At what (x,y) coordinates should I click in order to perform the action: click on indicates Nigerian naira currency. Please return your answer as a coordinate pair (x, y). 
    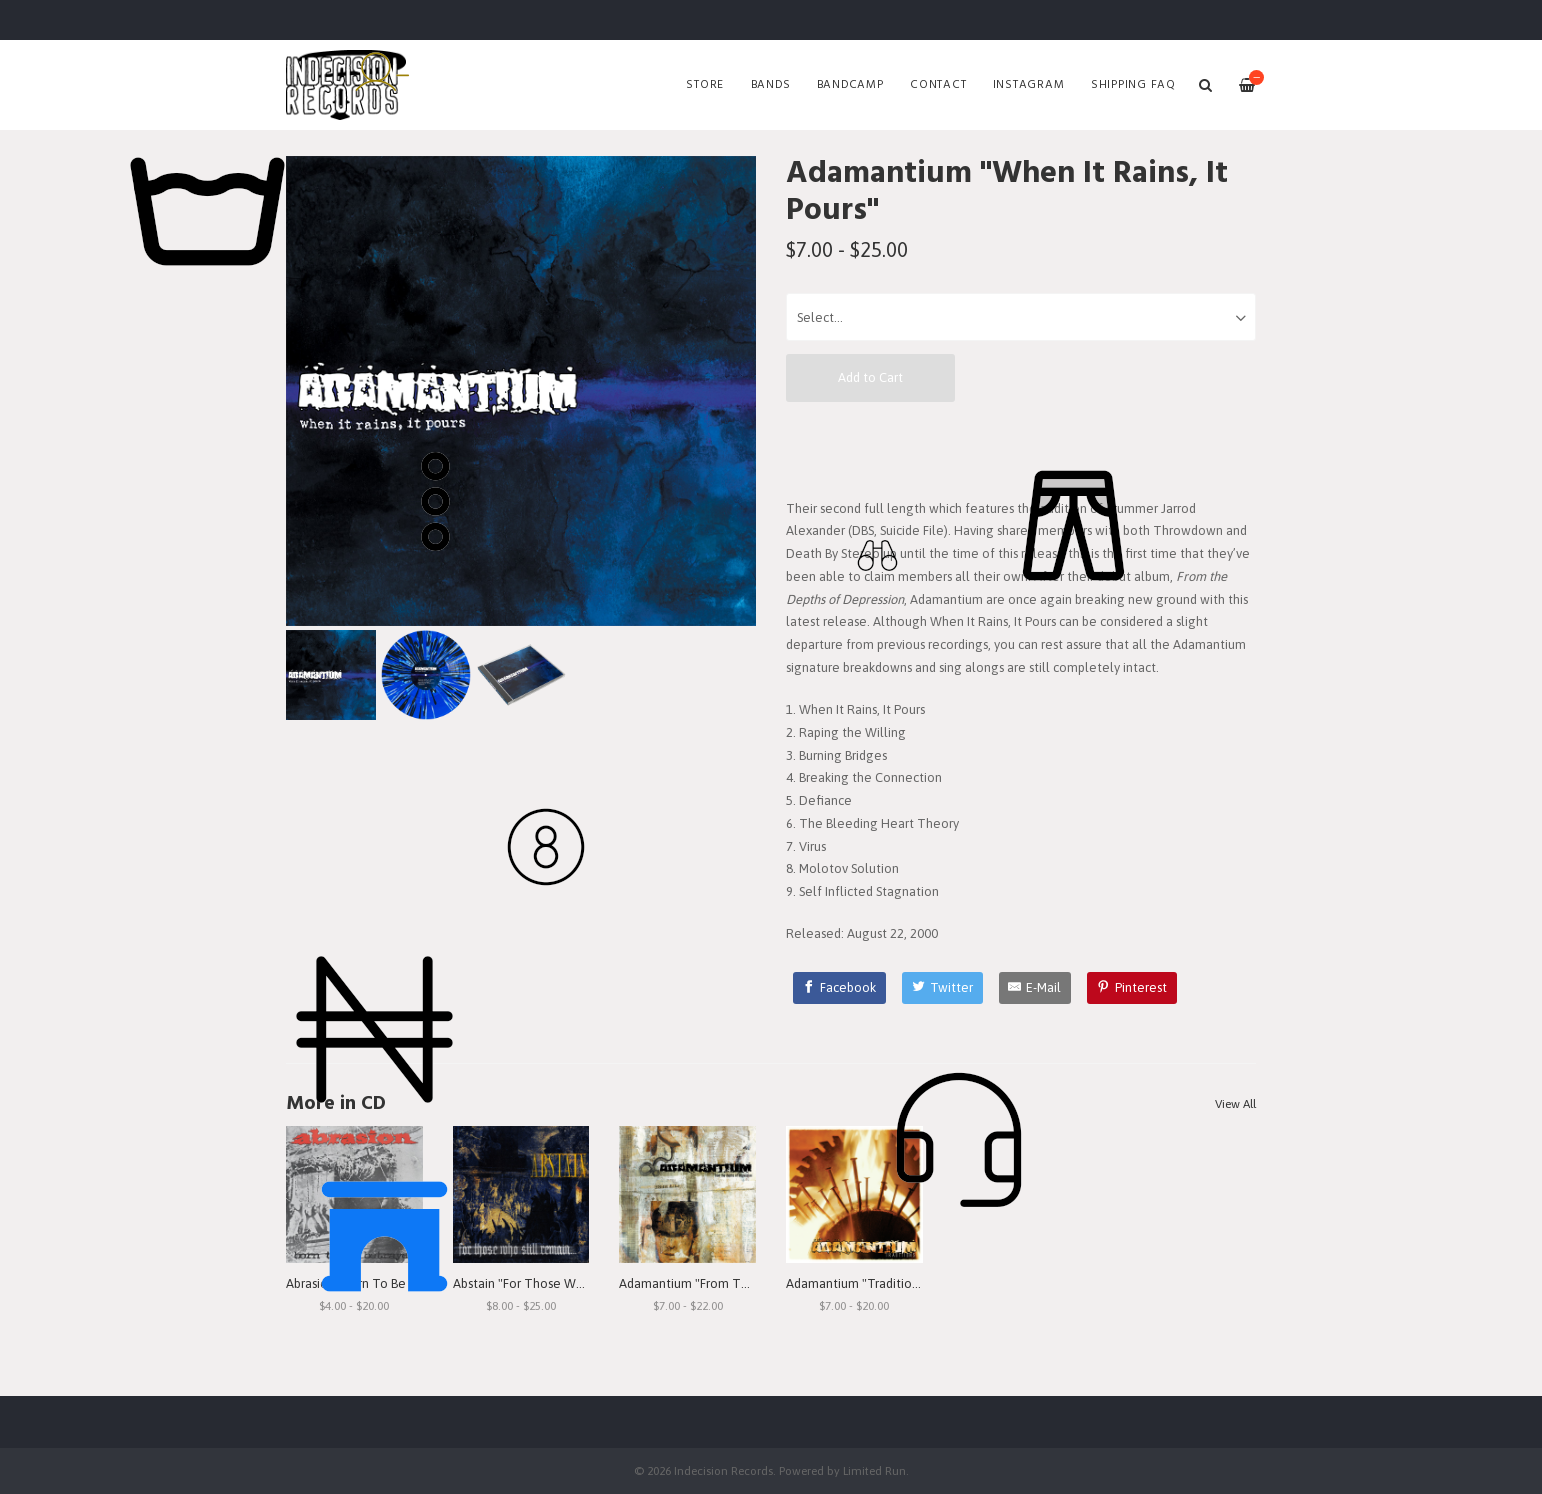
    Looking at the image, I should click on (374, 1029).